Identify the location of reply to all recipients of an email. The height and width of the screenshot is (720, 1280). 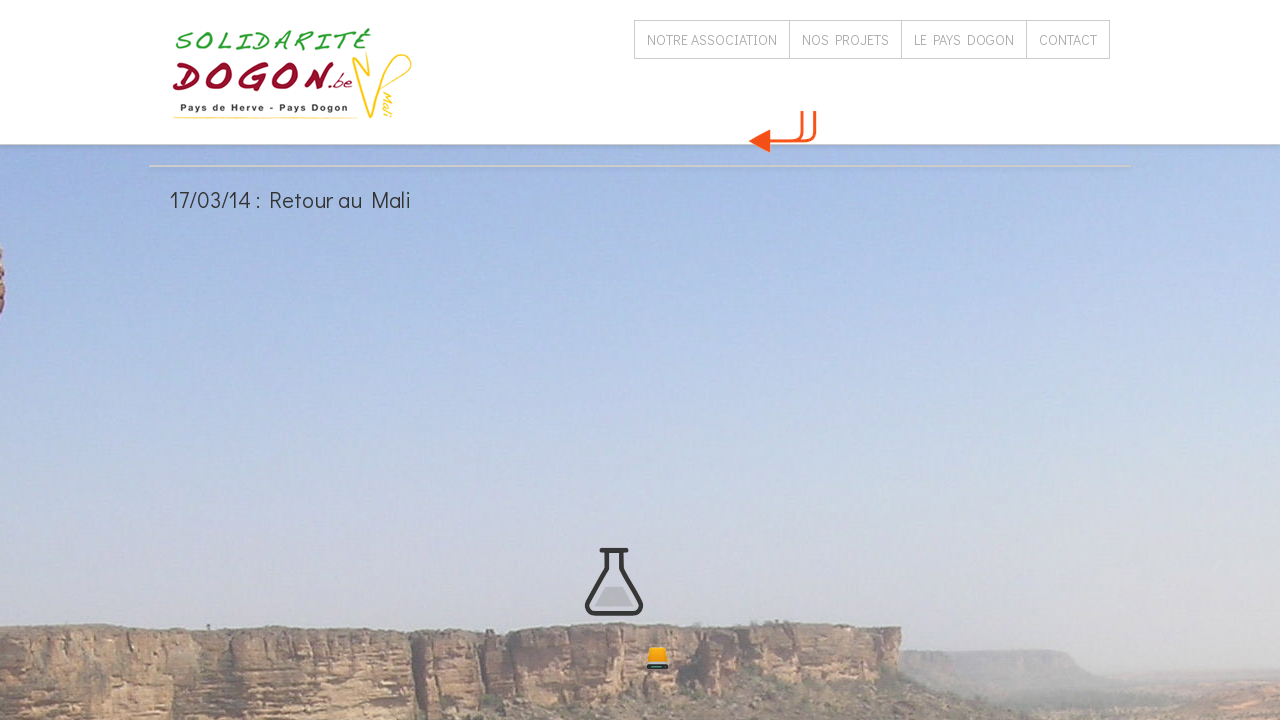
(781, 131).